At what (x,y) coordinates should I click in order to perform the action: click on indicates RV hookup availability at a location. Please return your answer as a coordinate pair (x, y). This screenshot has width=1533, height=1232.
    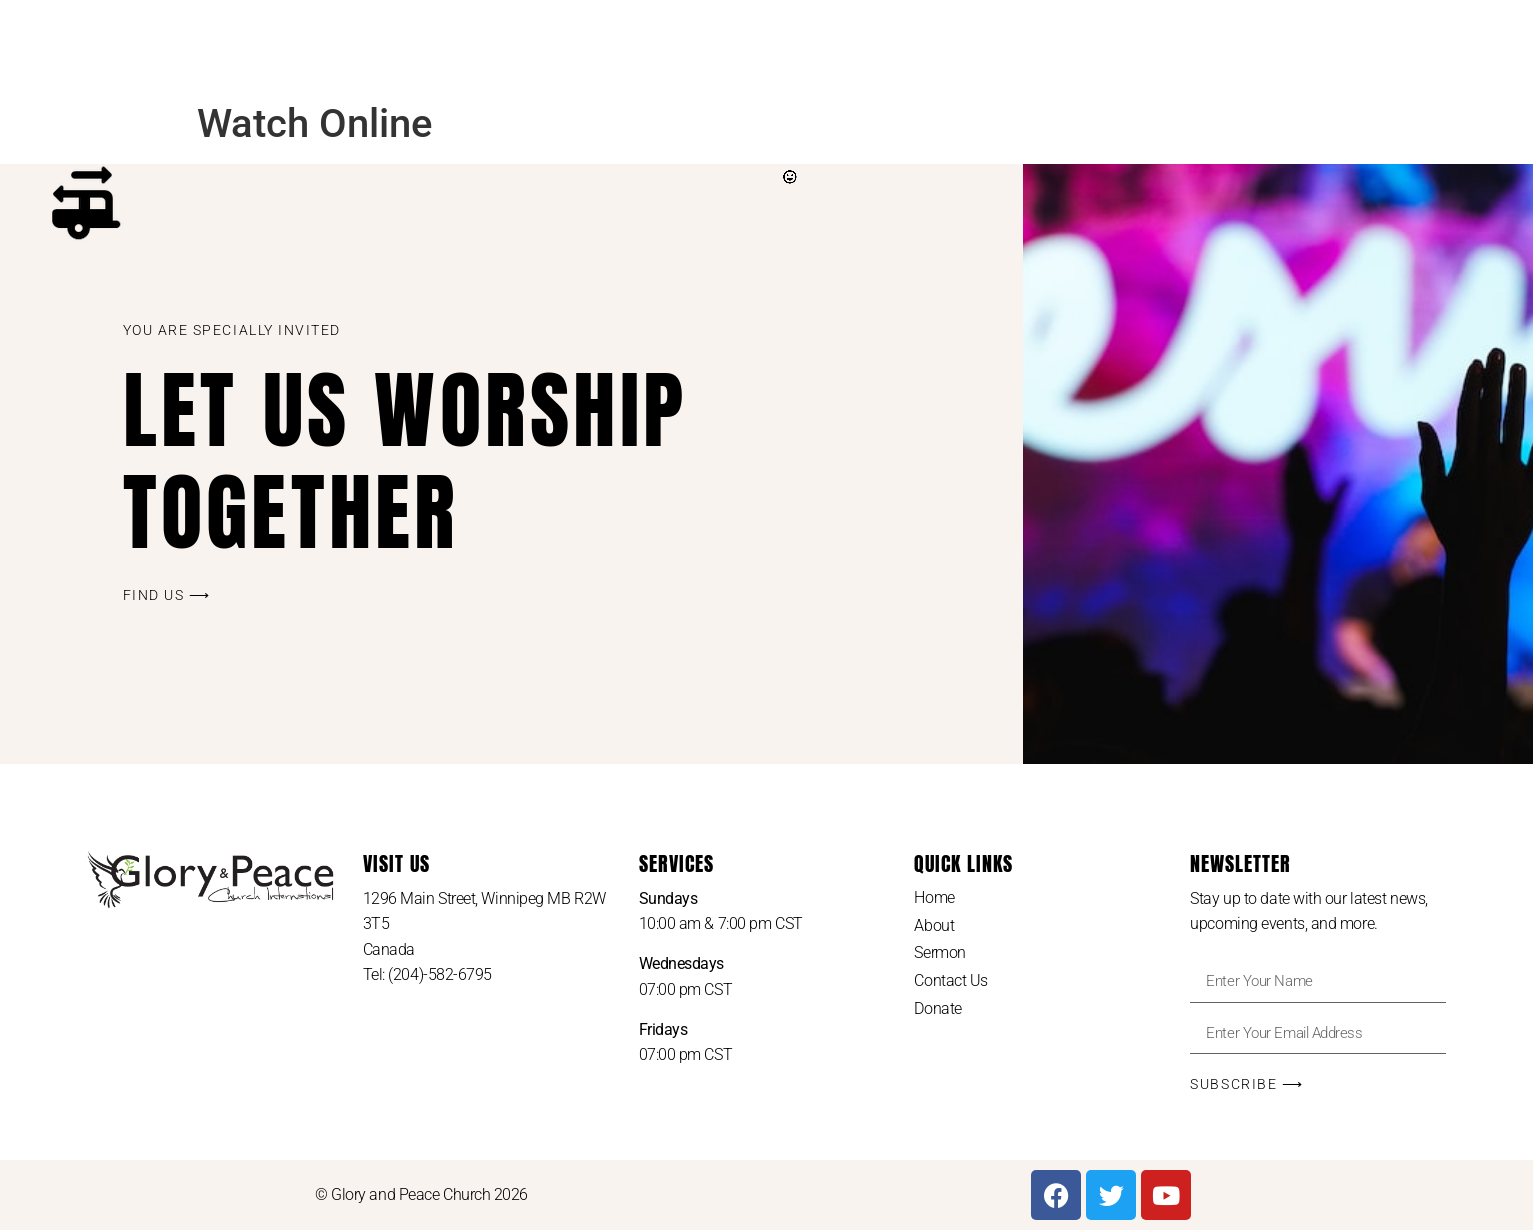
    Looking at the image, I should click on (82, 201).